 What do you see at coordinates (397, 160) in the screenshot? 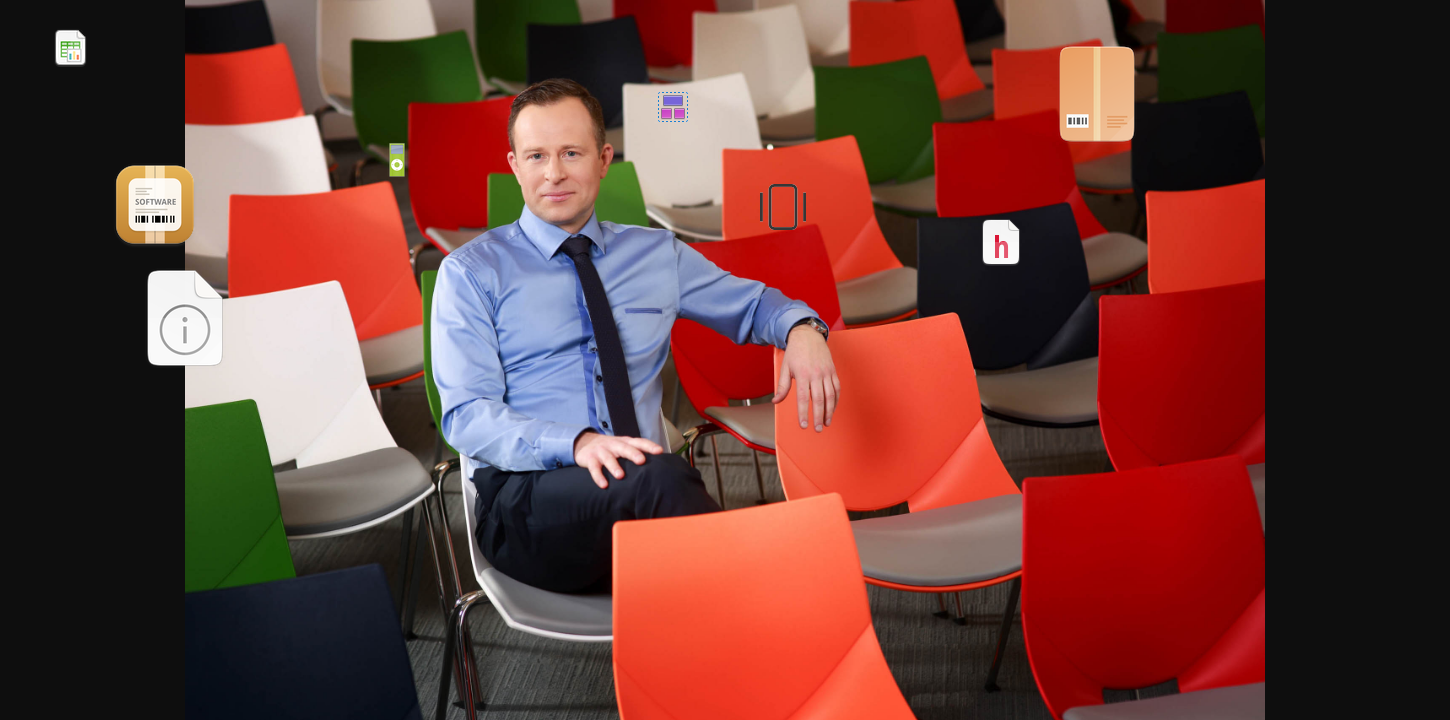
I see `iPod nano device in green color` at bounding box center [397, 160].